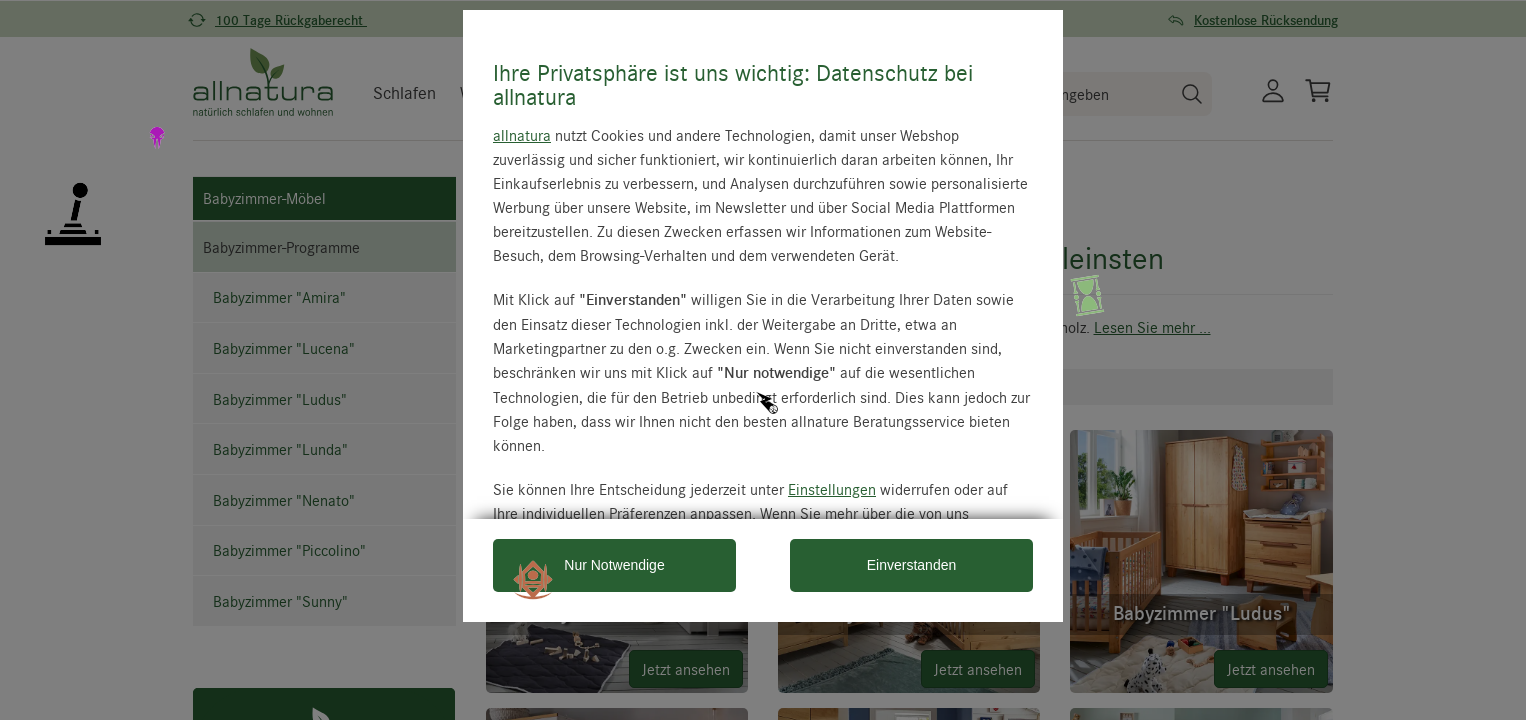  Describe the element at coordinates (533, 580) in the screenshot. I see `decorative game emblem or faction symbol` at that location.